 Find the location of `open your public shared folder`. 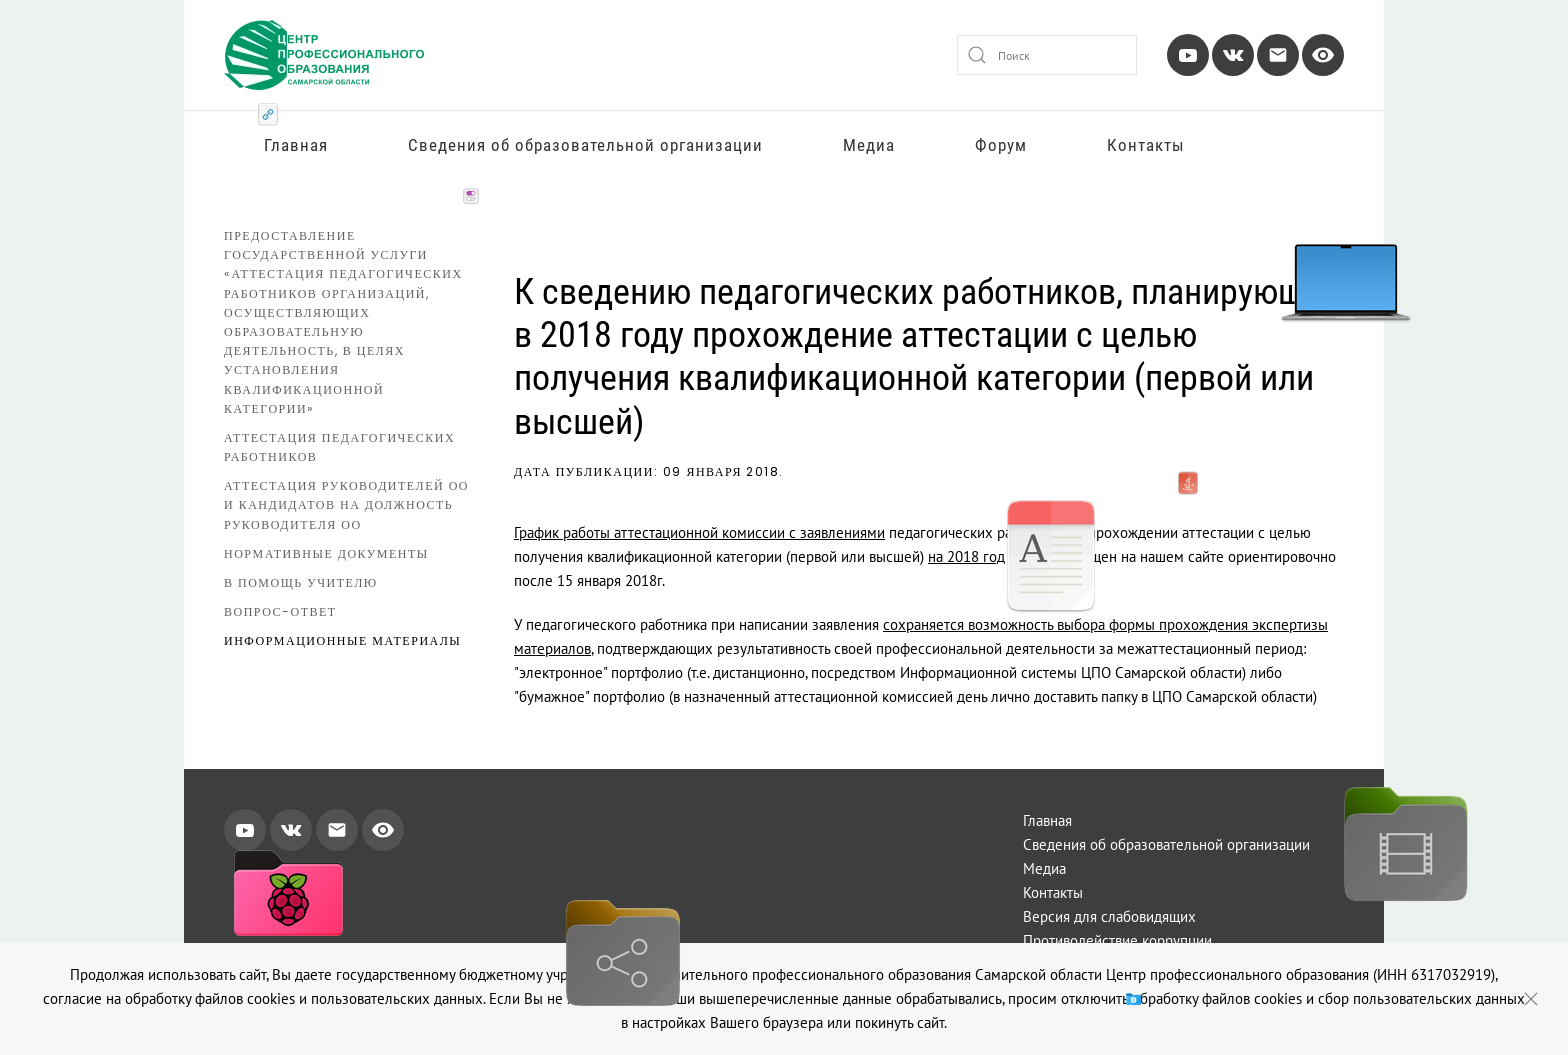

open your public shared folder is located at coordinates (623, 953).